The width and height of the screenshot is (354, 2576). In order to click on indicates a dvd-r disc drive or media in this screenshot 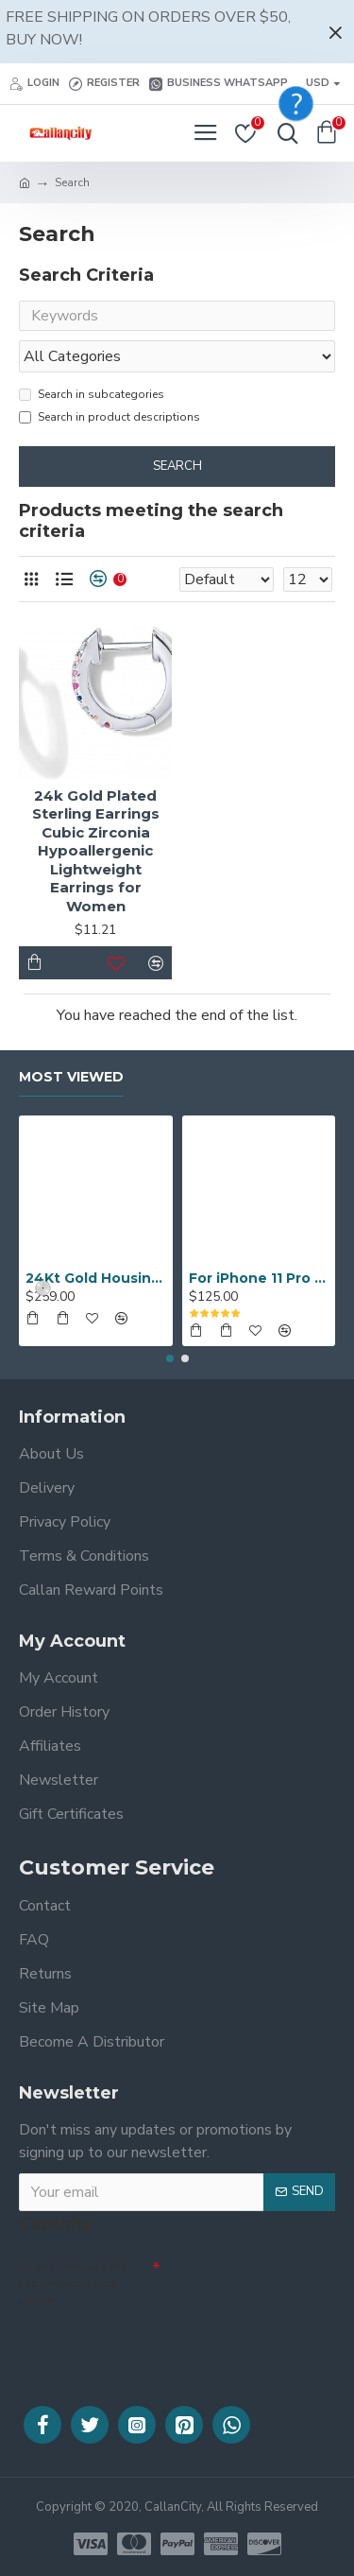, I will do `click(42, 1288)`.